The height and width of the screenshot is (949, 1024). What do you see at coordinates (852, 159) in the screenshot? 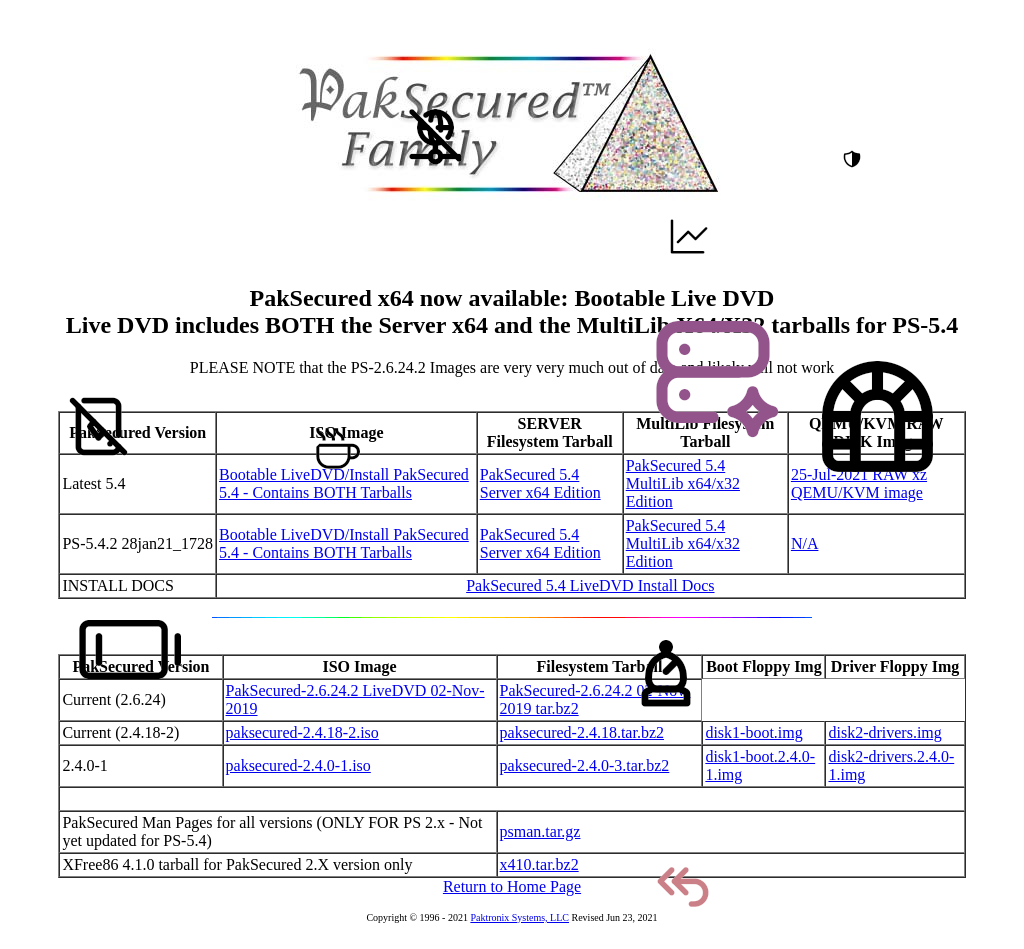
I see `indicates partial security or protection status` at bounding box center [852, 159].